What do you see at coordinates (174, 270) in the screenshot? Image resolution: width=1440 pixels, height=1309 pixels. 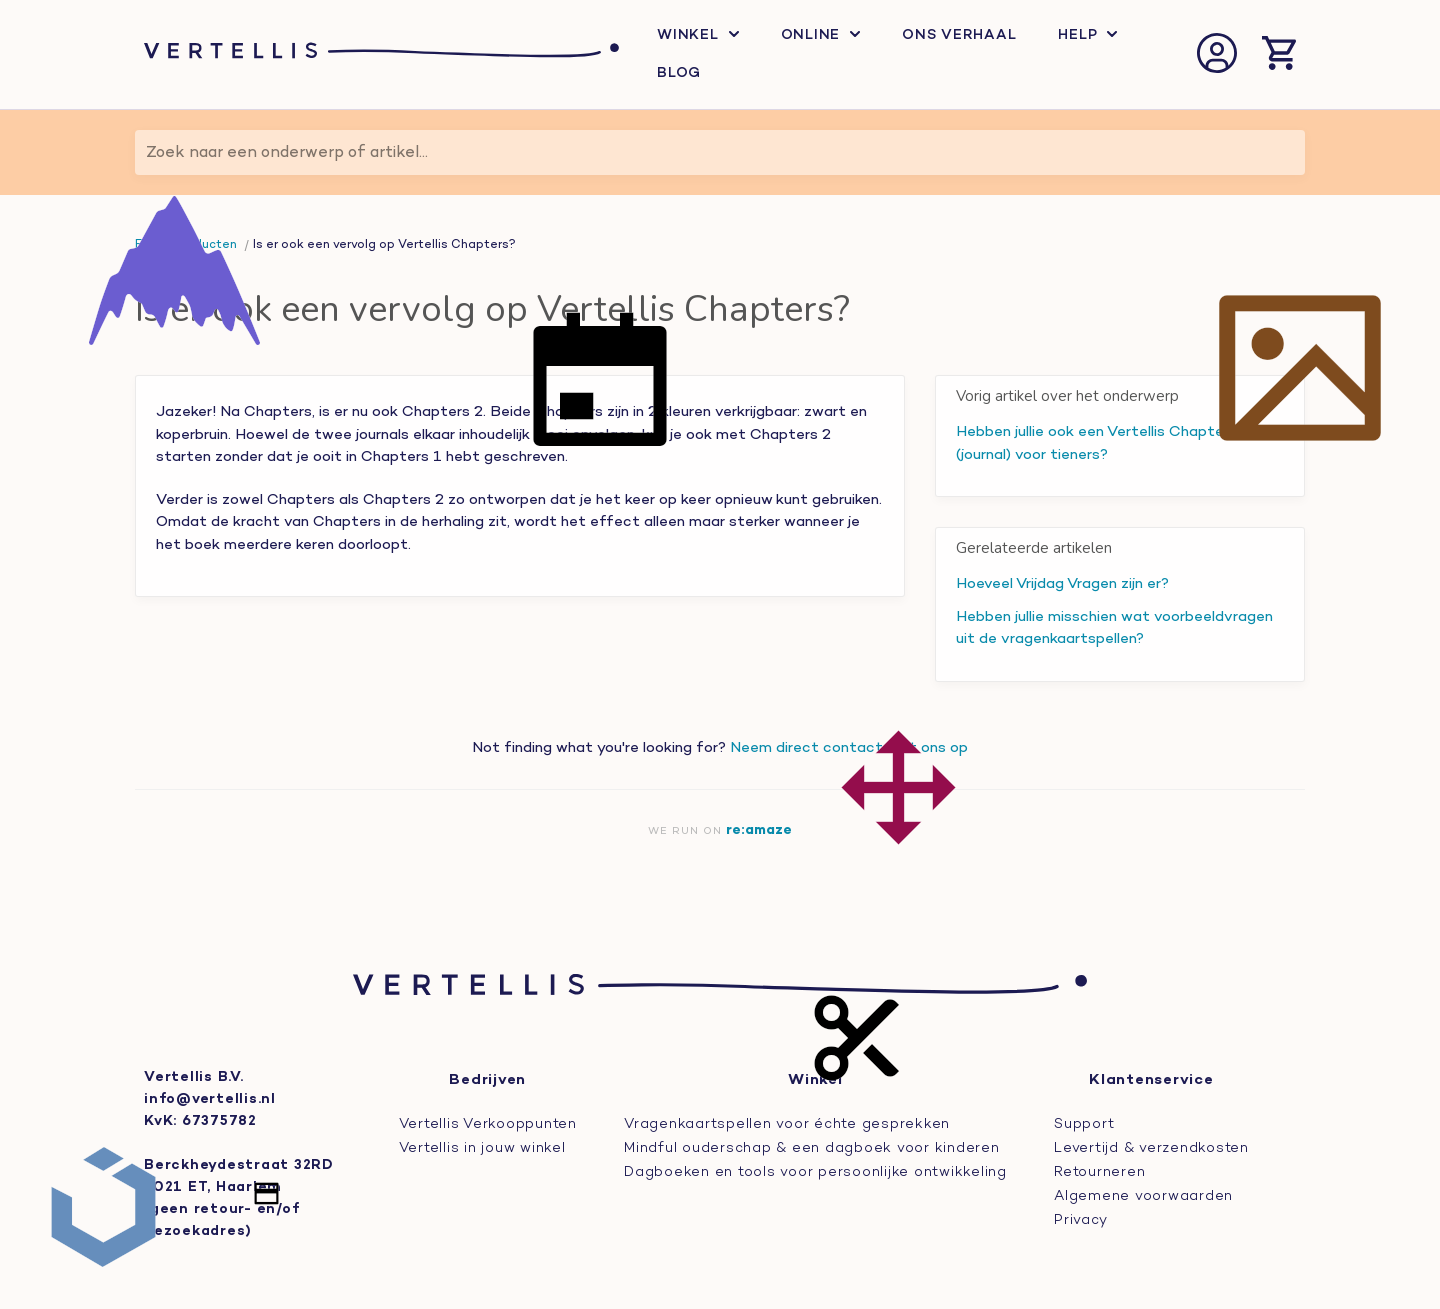 I see `burton snowboards brand logo` at bounding box center [174, 270].